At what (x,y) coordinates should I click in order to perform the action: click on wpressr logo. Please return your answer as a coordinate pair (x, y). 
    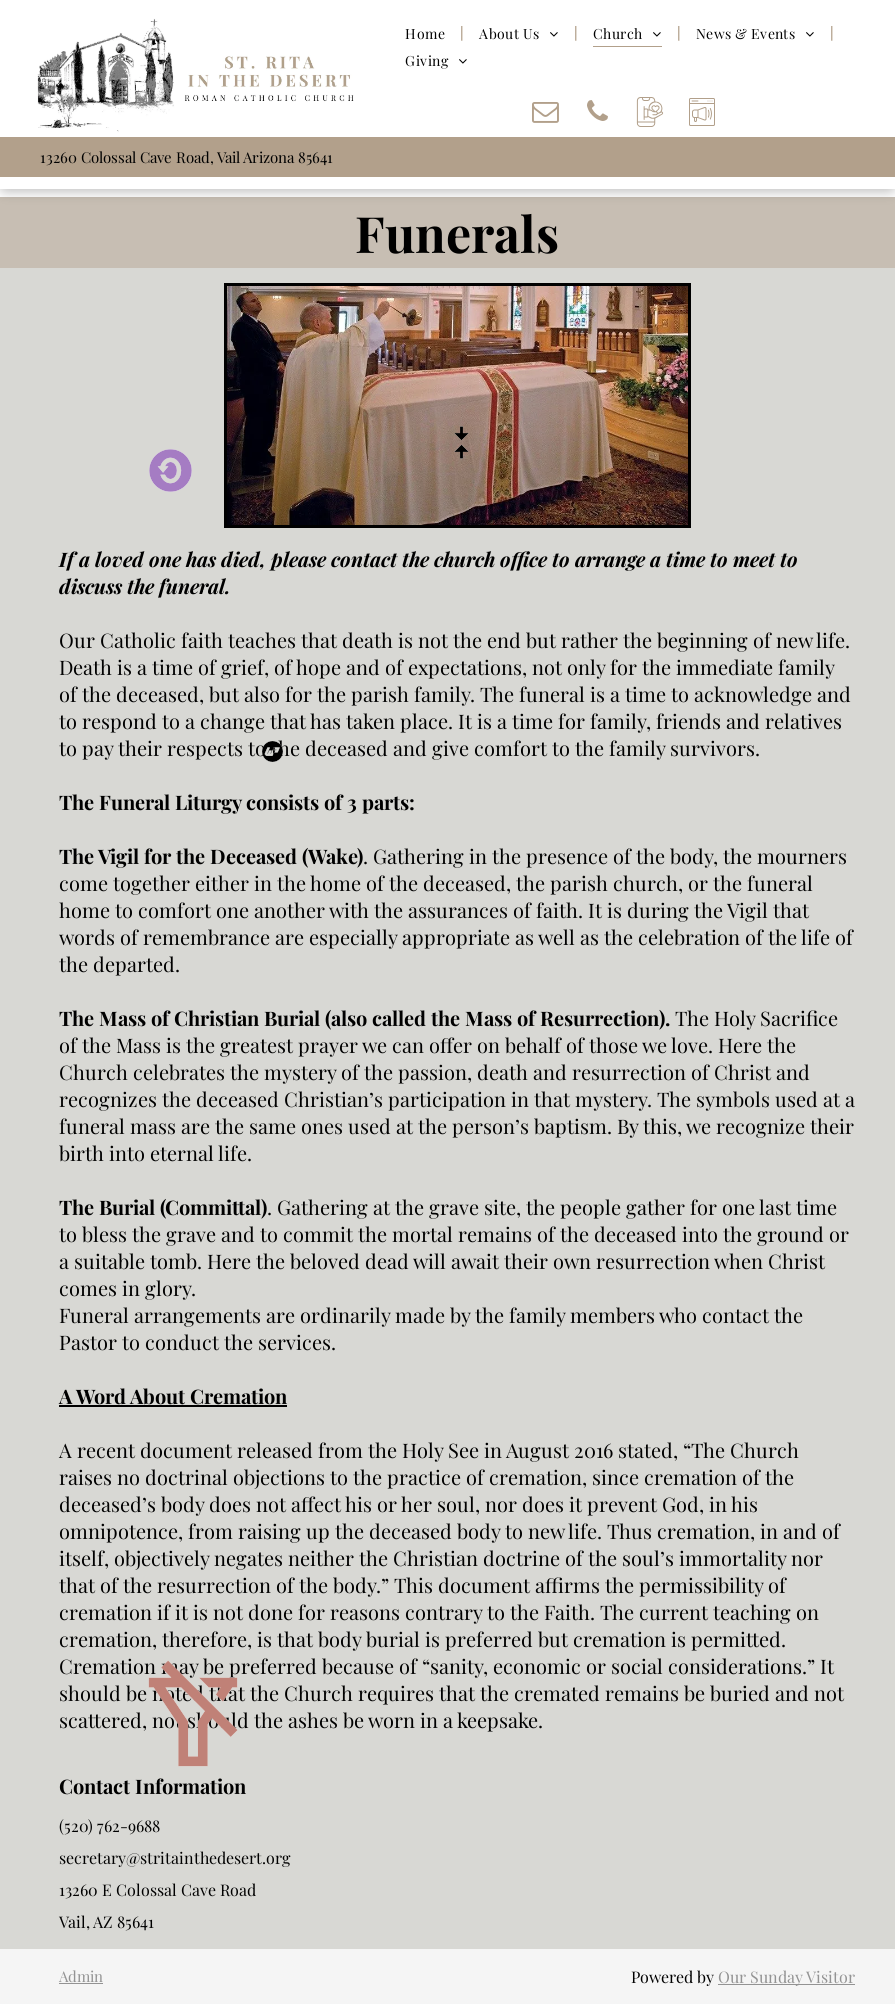
    Looking at the image, I should click on (272, 751).